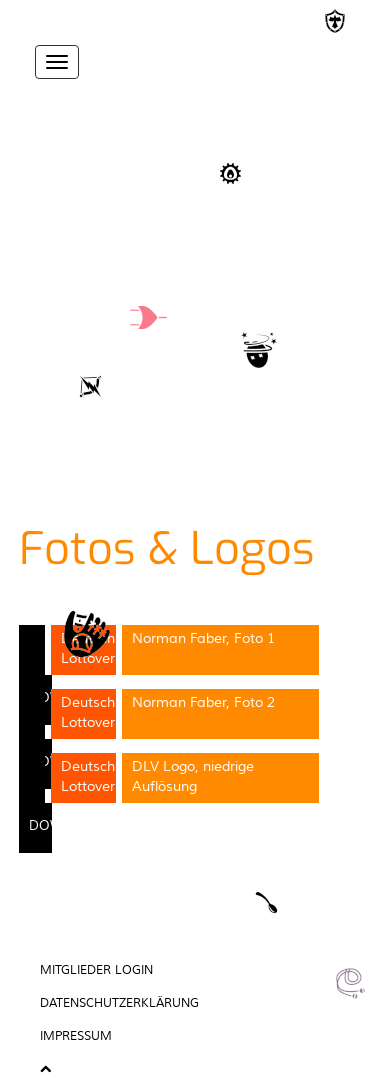 The width and height of the screenshot is (375, 1089). What do you see at coordinates (87, 634) in the screenshot?
I see `baseball or softball category` at bounding box center [87, 634].